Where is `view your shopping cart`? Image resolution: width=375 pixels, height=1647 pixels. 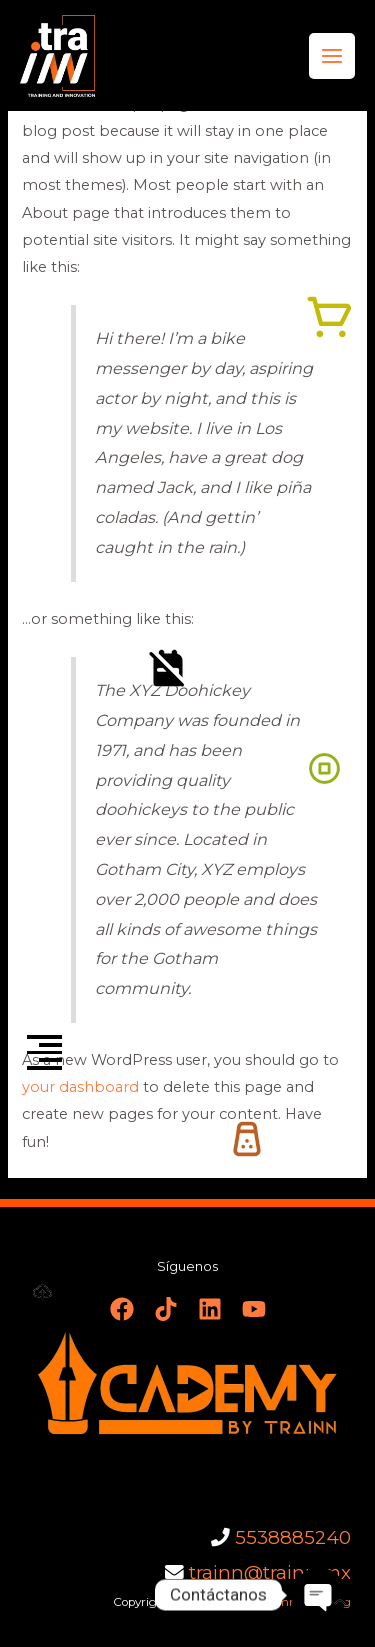
view your shopping cart is located at coordinates (330, 317).